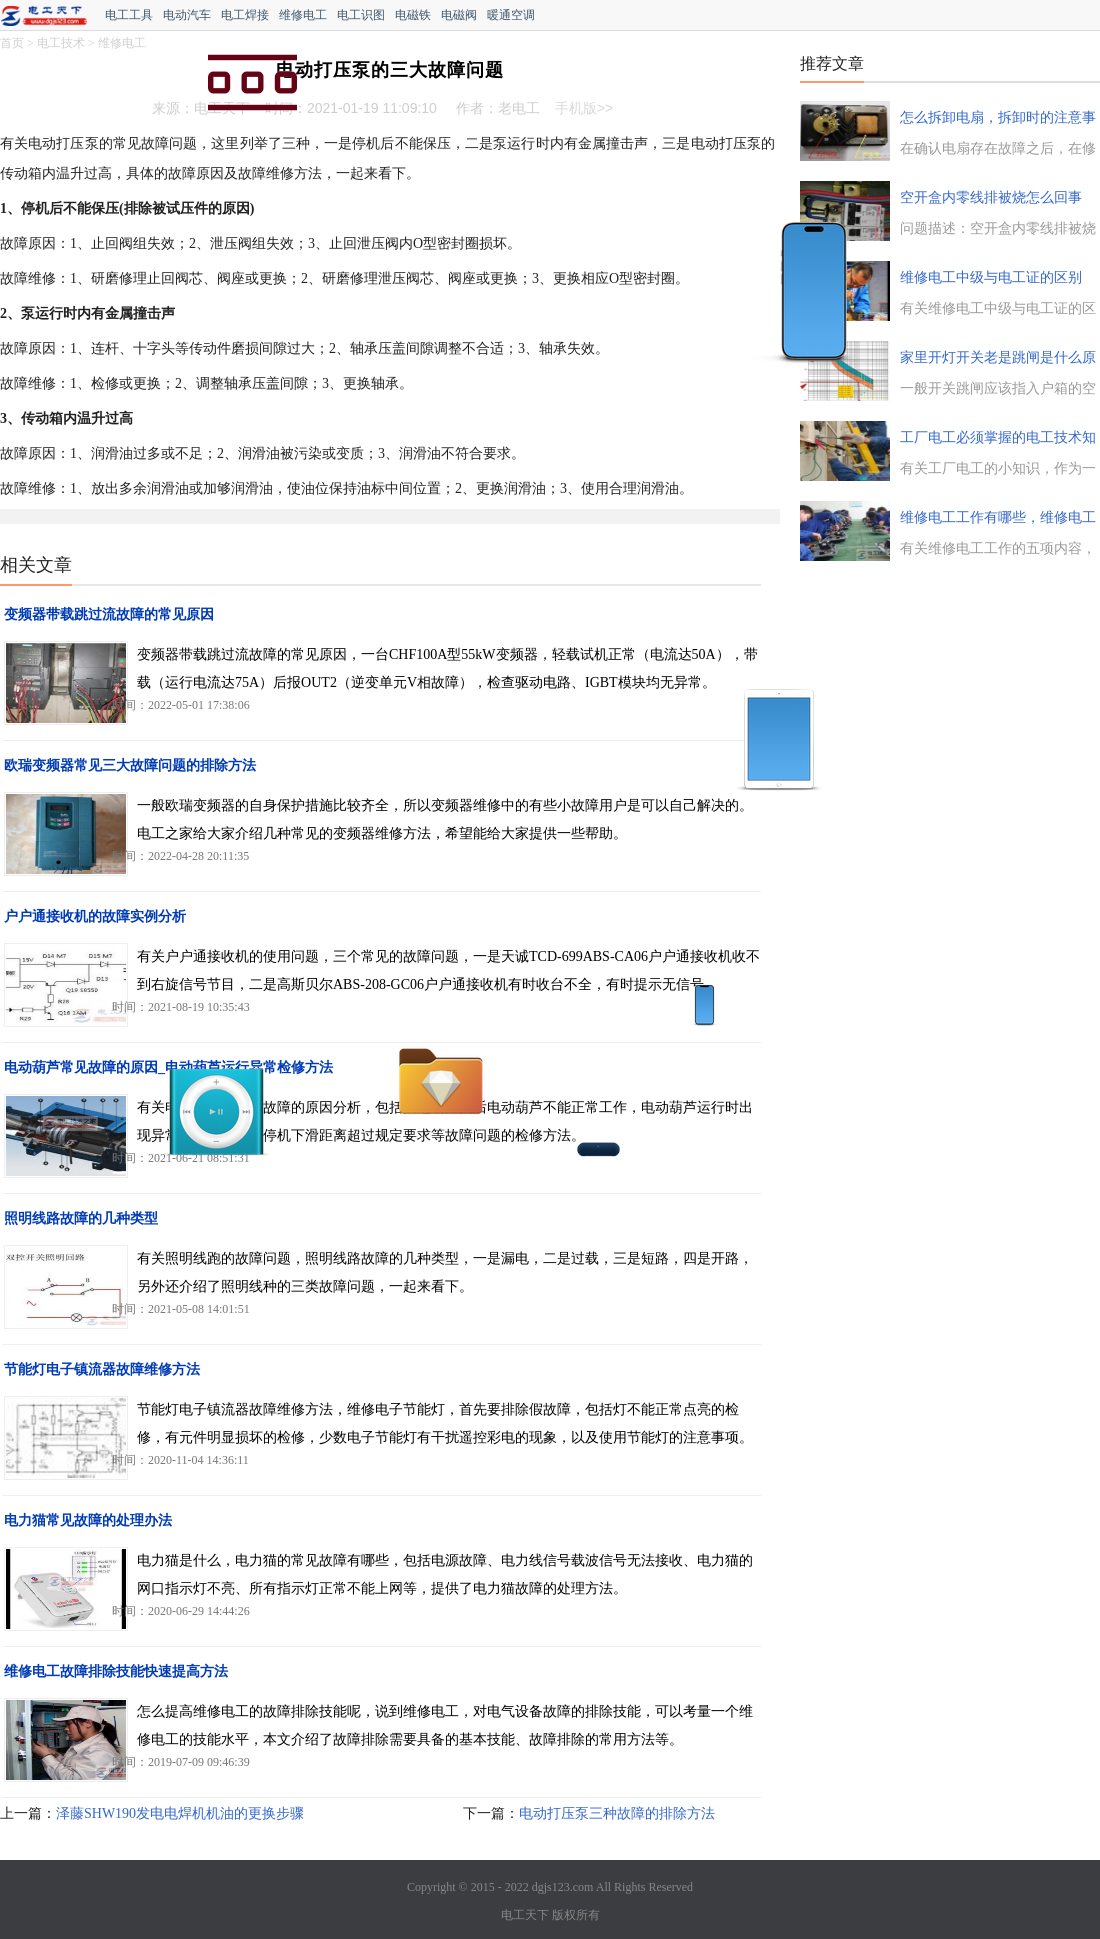  I want to click on indicates a connected iPhone 12 Pro Max device, so click(704, 1005).